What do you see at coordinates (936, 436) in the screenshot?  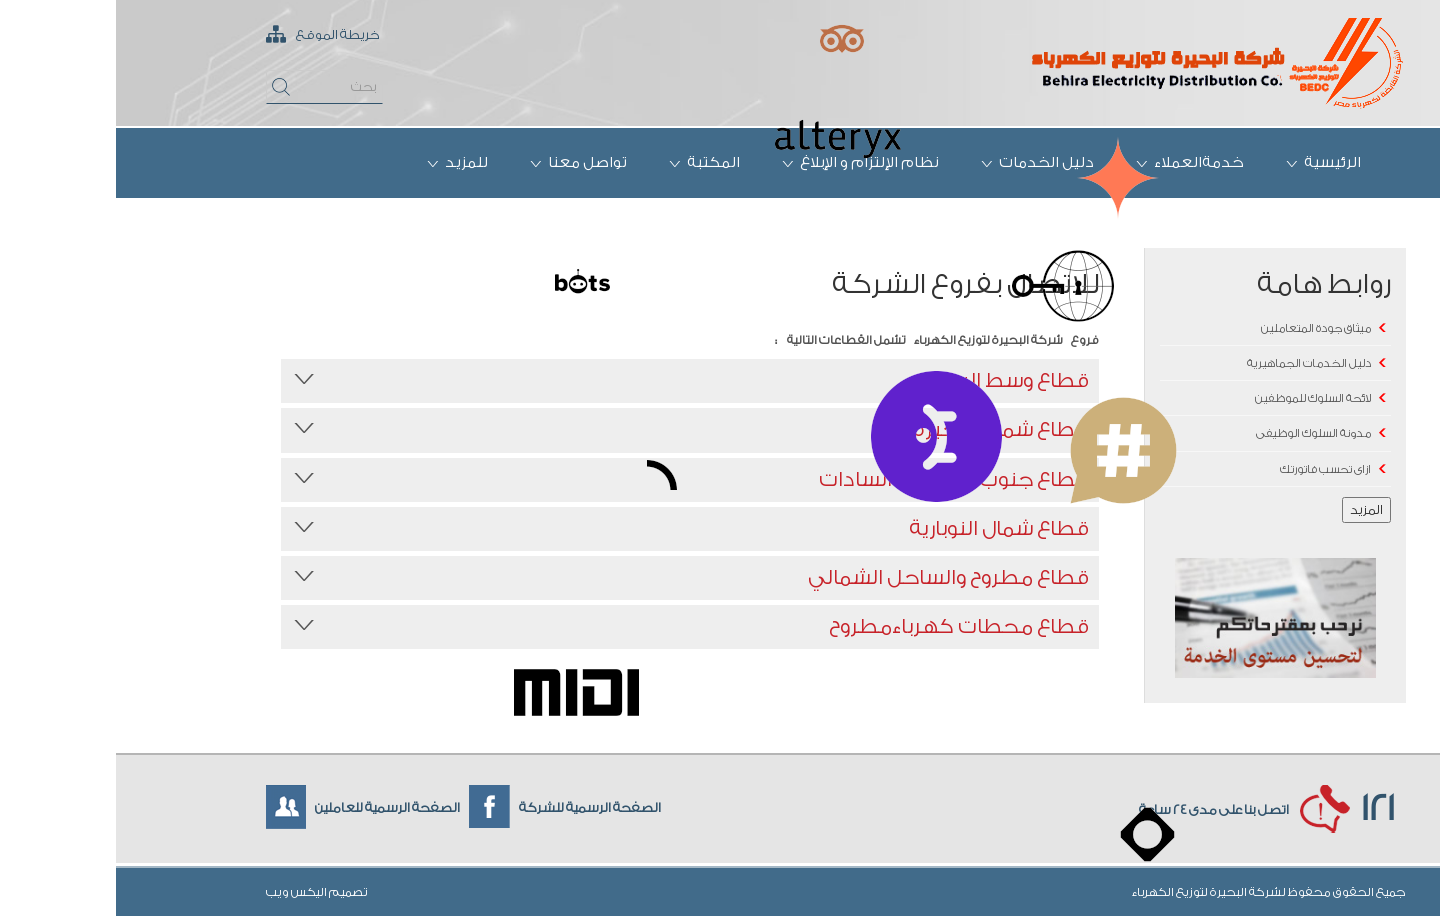 I see `mantine UI framework logo` at bounding box center [936, 436].